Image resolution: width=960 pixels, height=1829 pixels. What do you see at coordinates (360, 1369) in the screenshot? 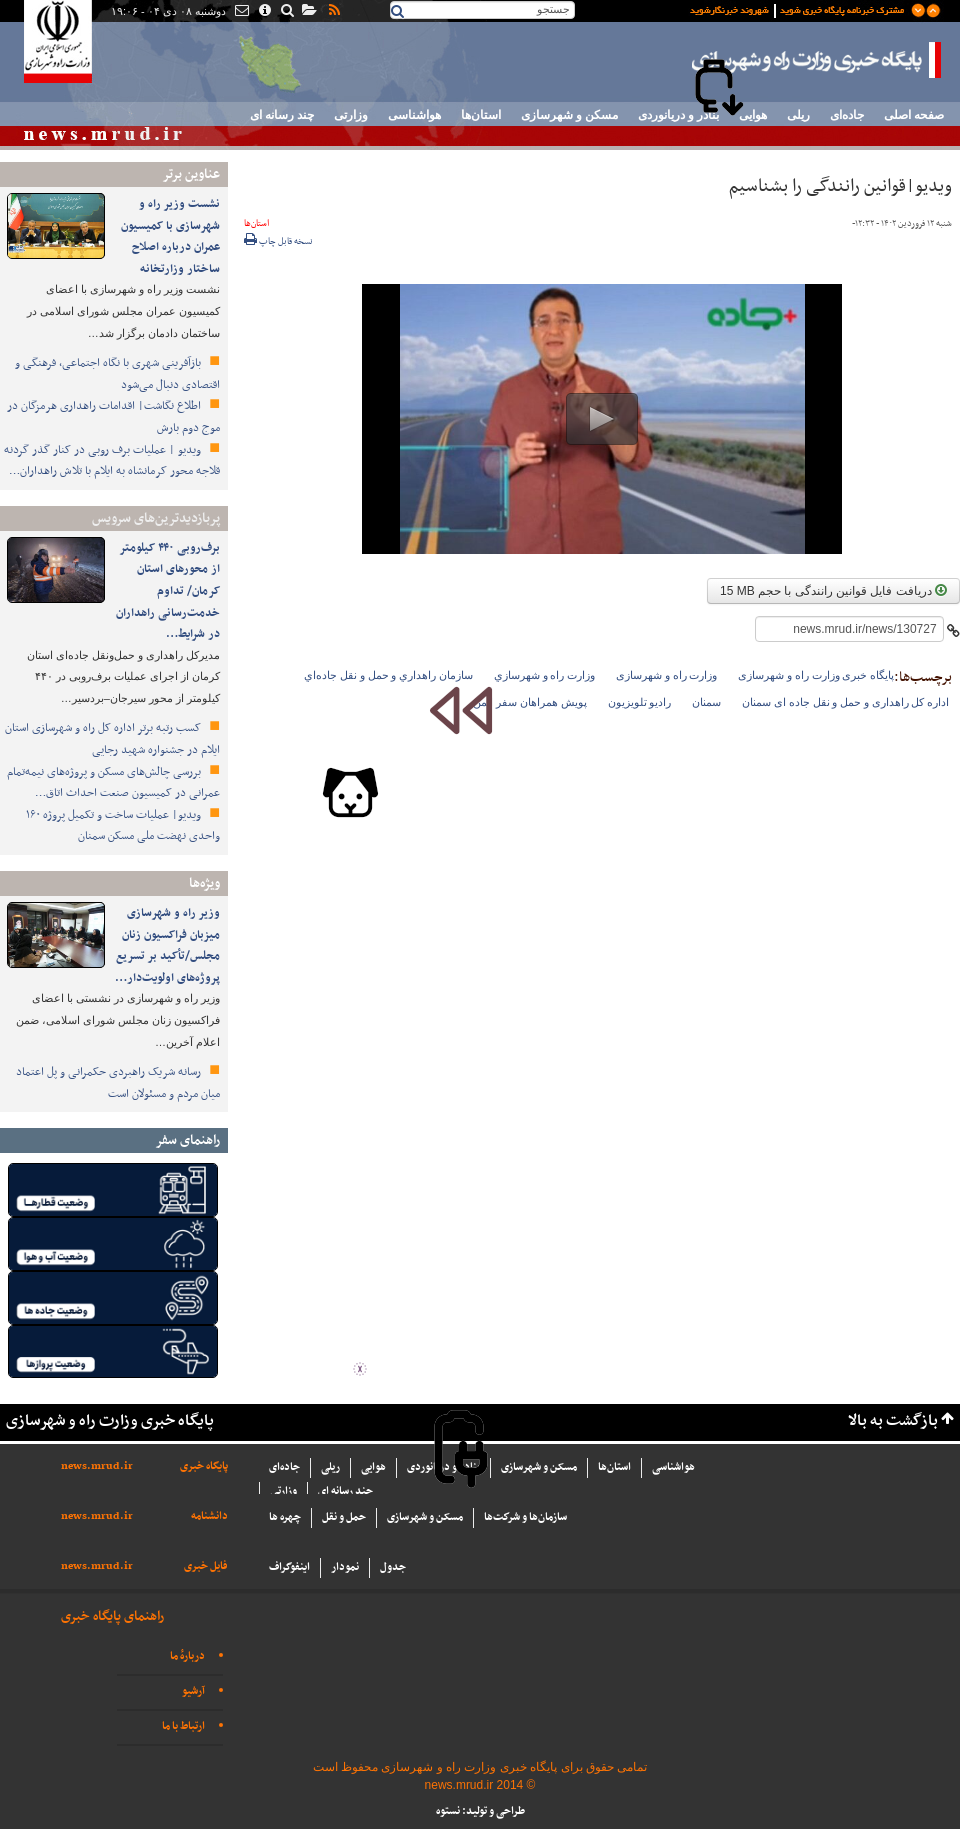
I see `pending or processing cancellation` at bounding box center [360, 1369].